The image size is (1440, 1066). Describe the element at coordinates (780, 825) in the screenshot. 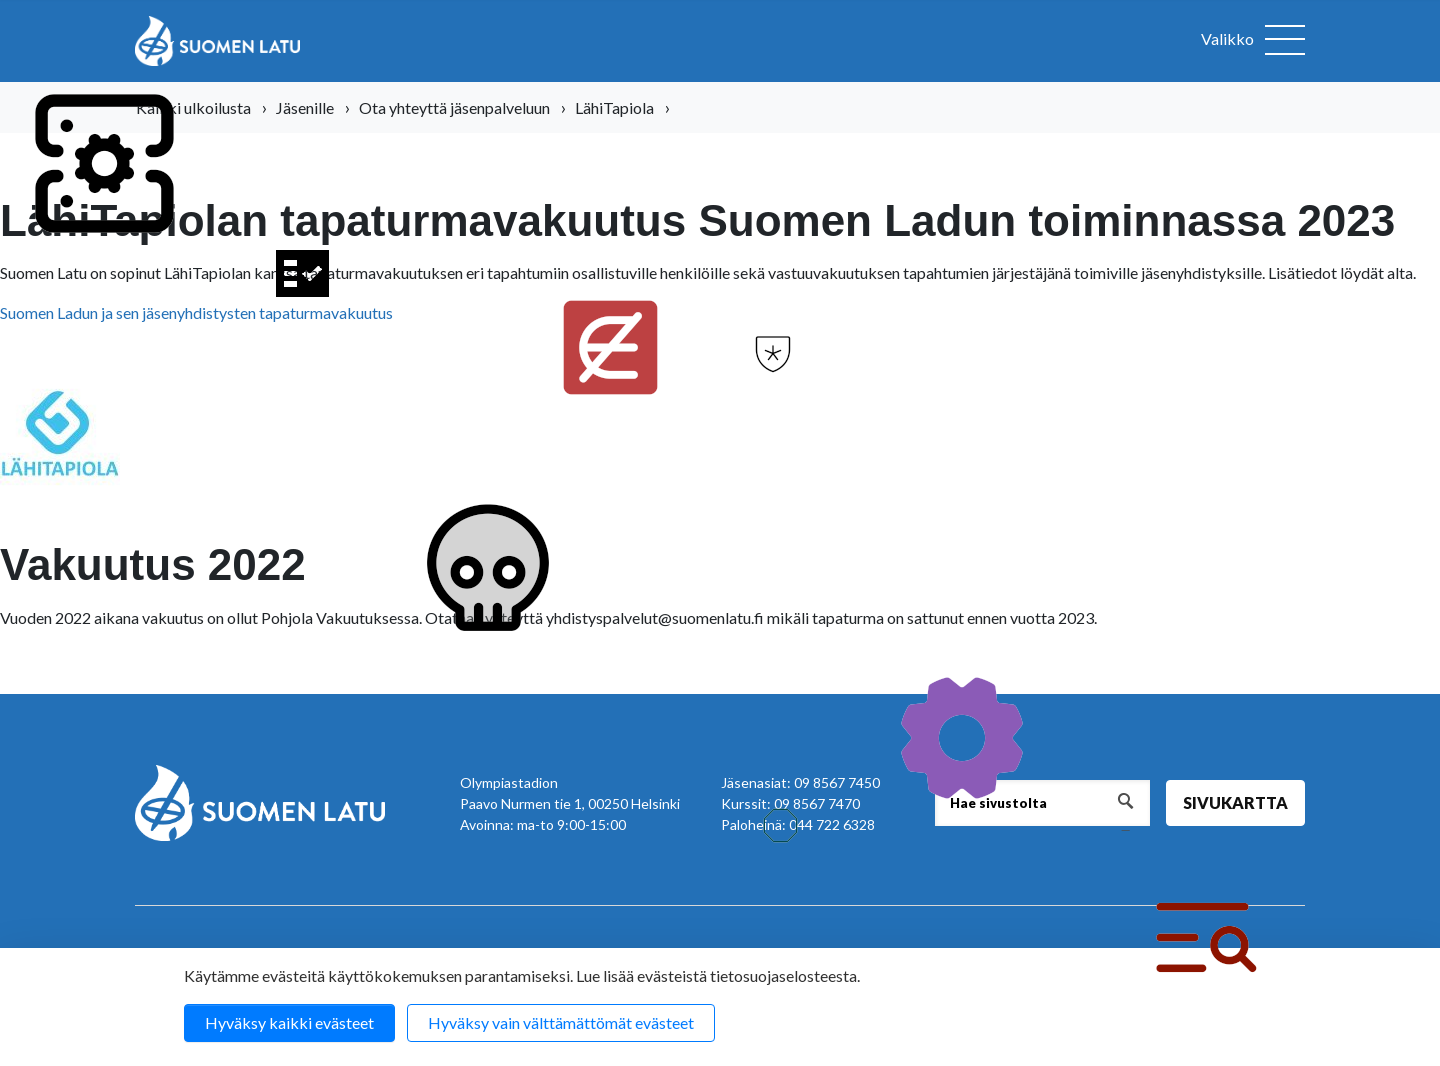

I see `stop or warning indicator` at that location.